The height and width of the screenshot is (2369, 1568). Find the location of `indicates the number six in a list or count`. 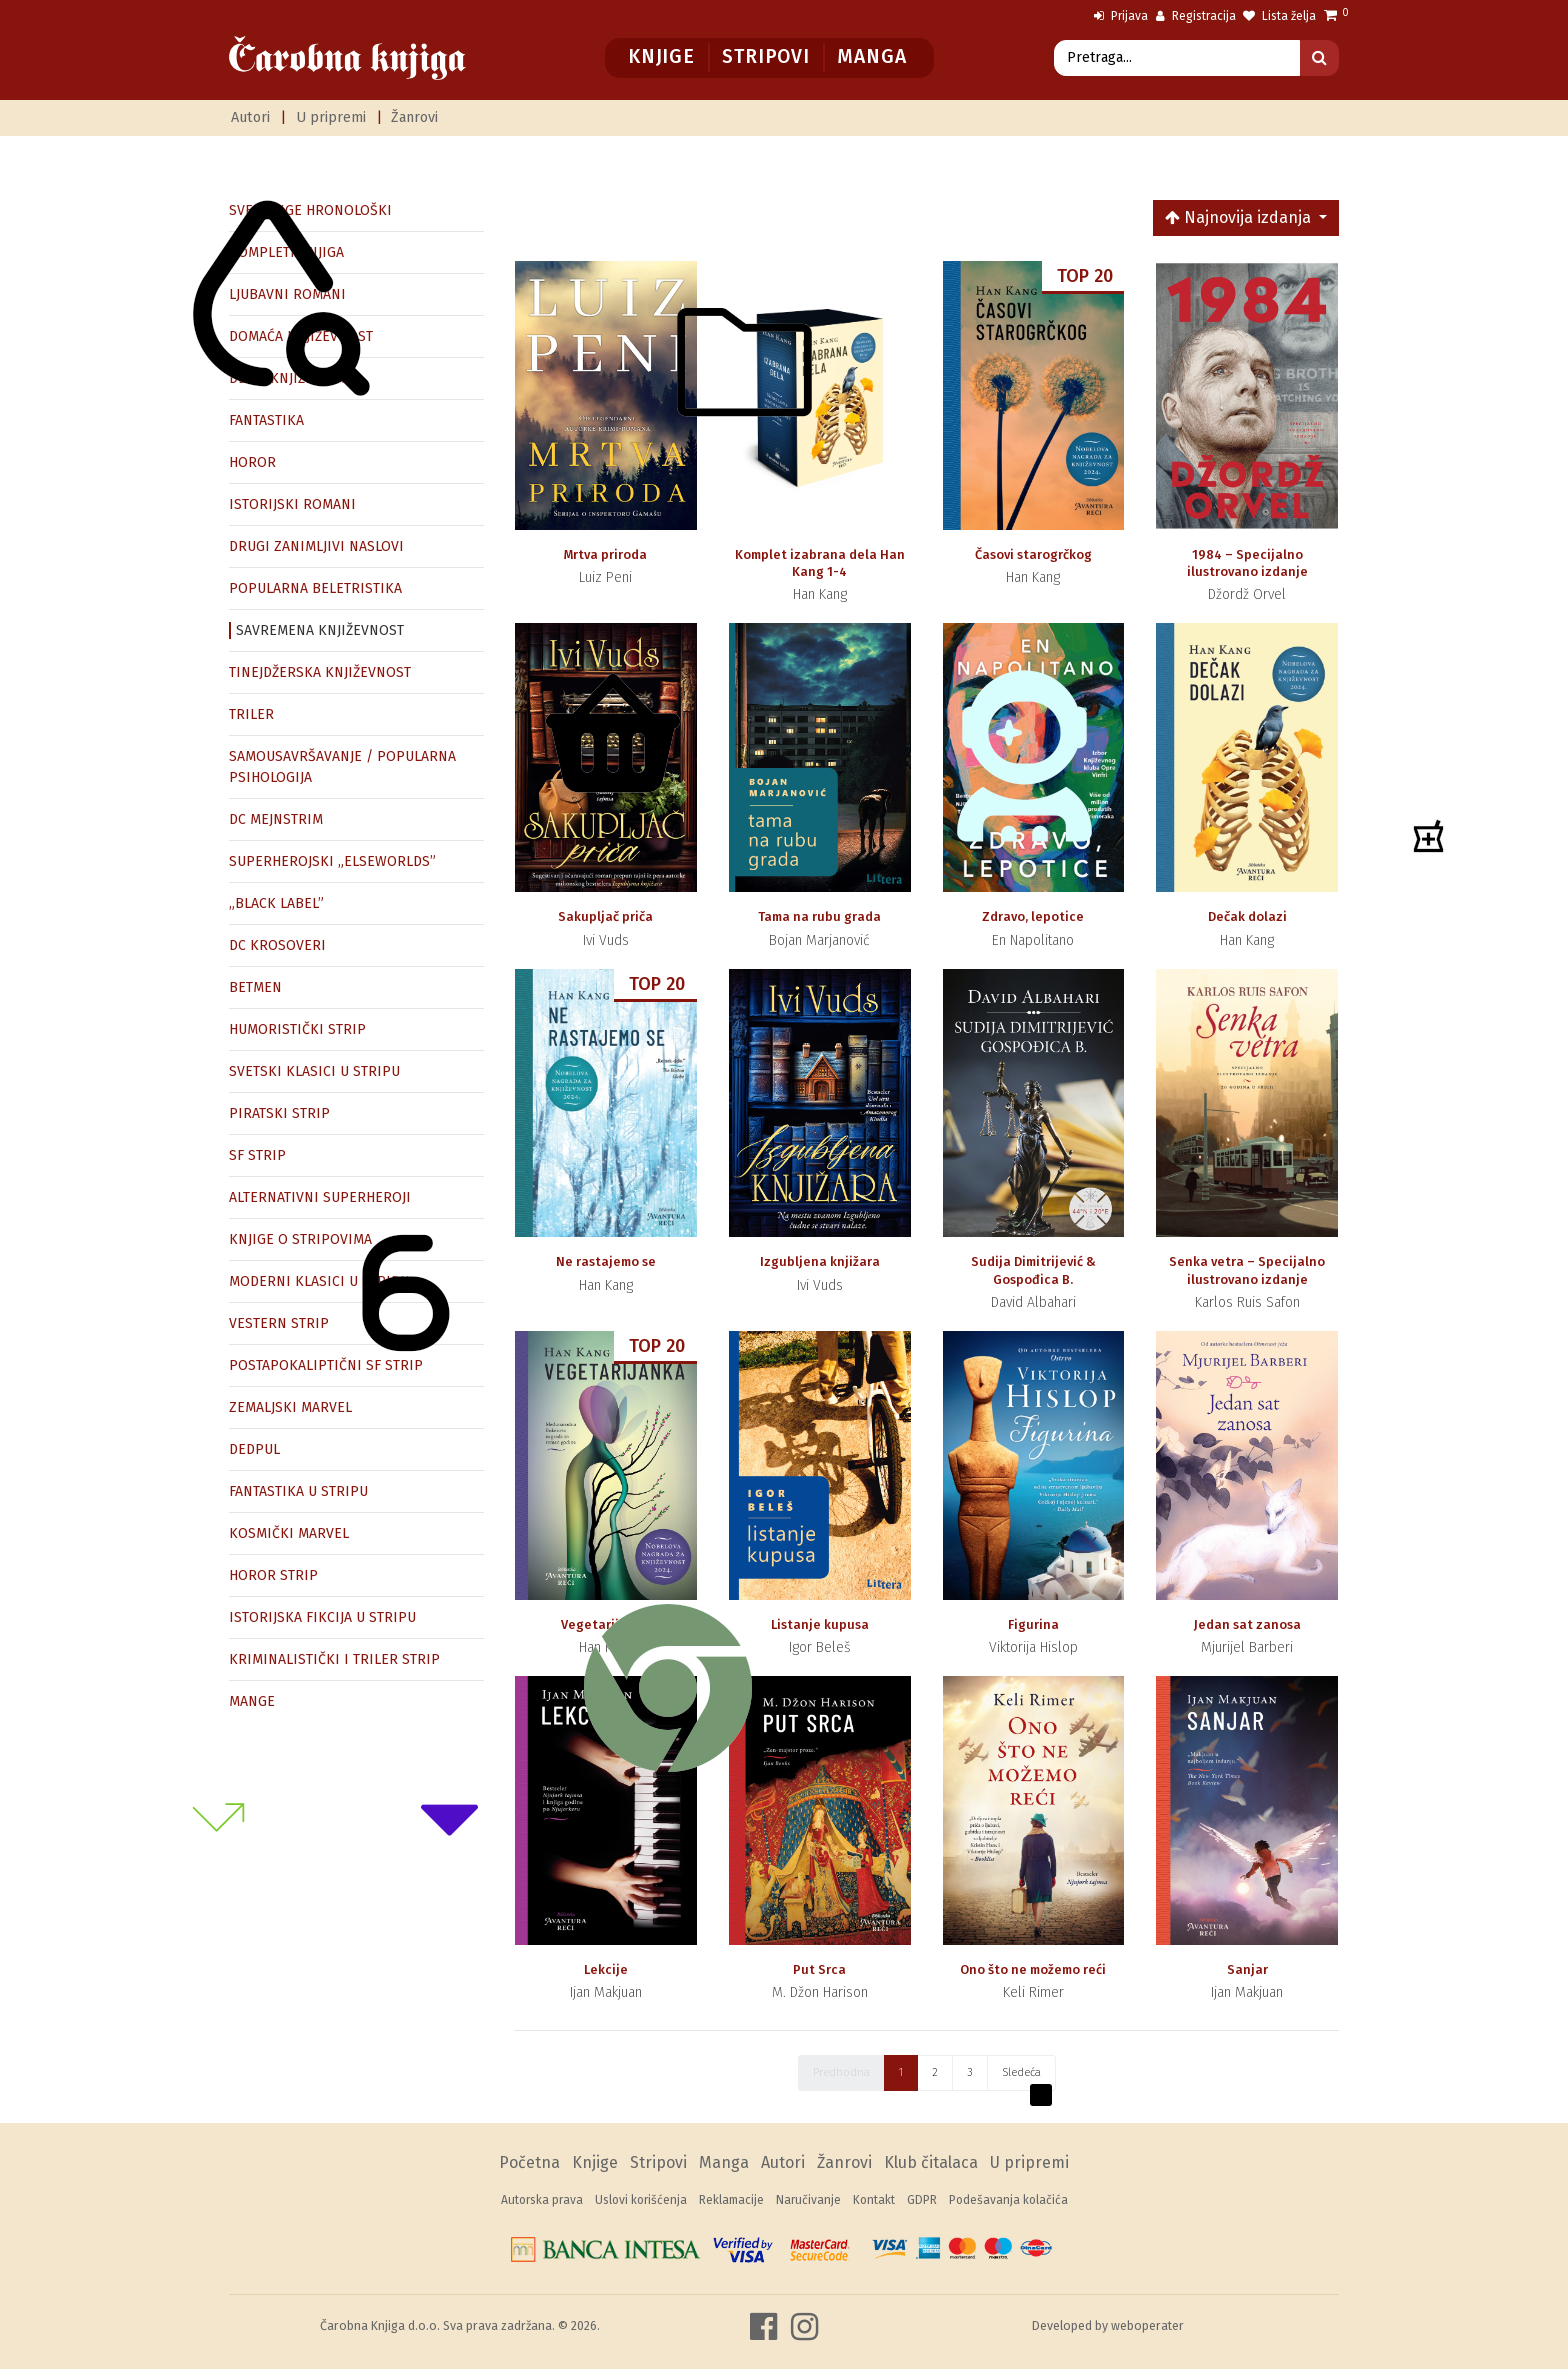

indicates the number six in a list or count is located at coordinates (408, 1293).